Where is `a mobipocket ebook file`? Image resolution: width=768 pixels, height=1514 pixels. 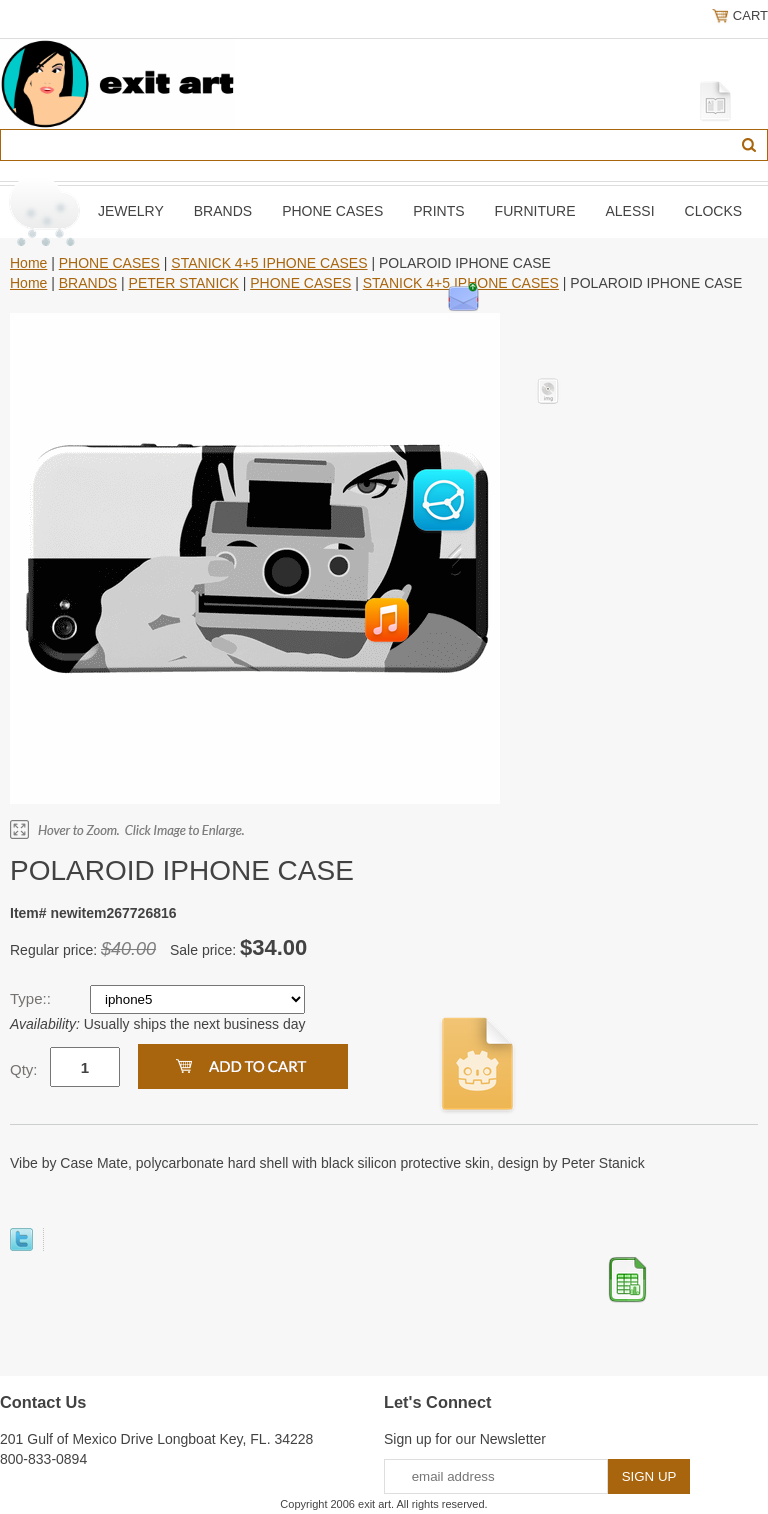
a mobipocket ebook file is located at coordinates (715, 101).